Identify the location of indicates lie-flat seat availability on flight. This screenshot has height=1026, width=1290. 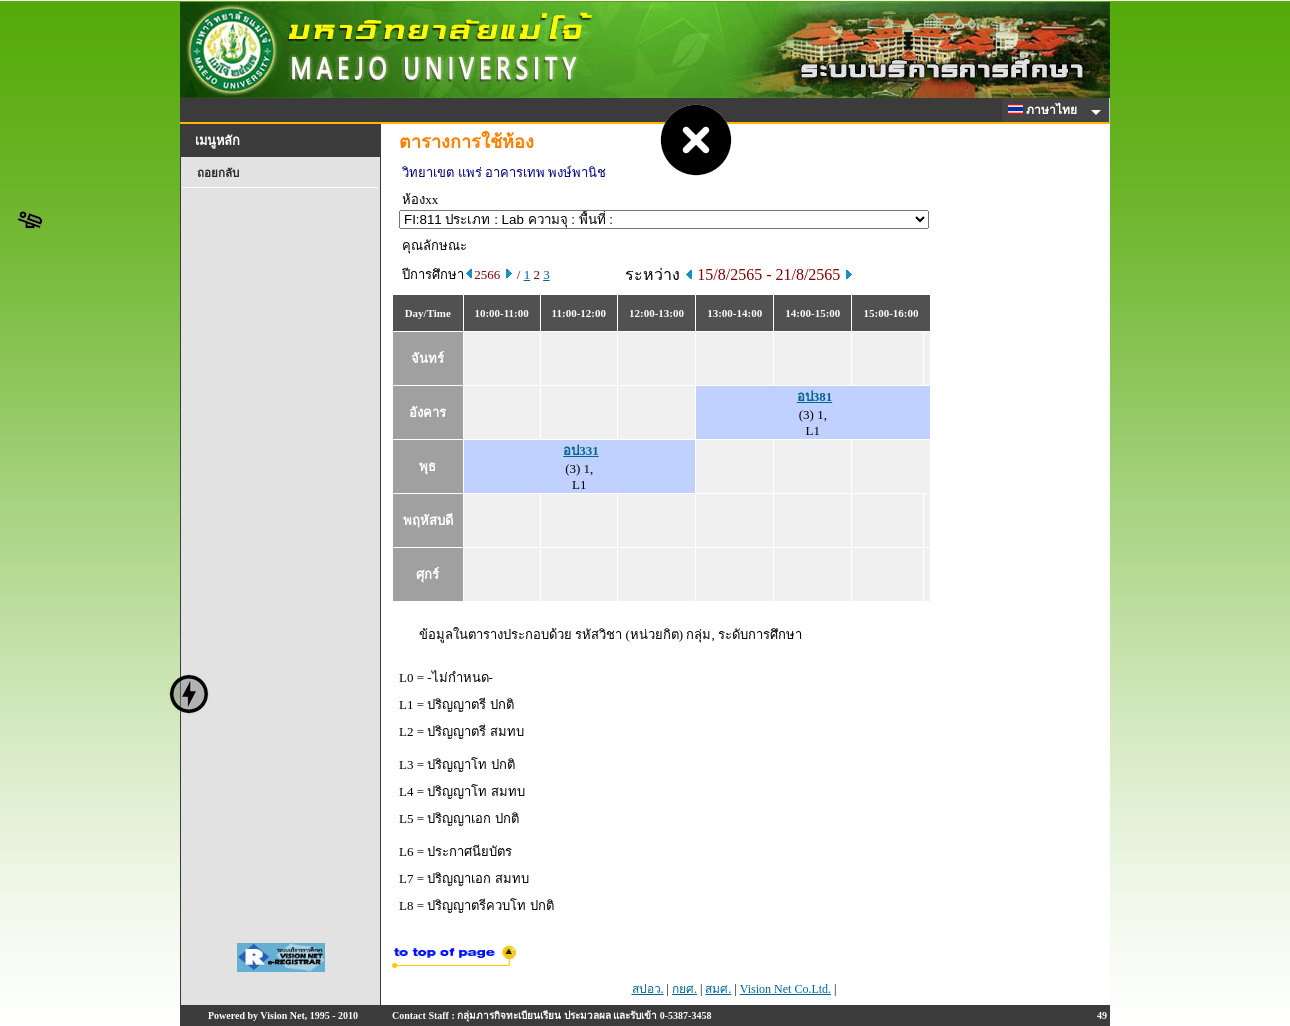
(30, 220).